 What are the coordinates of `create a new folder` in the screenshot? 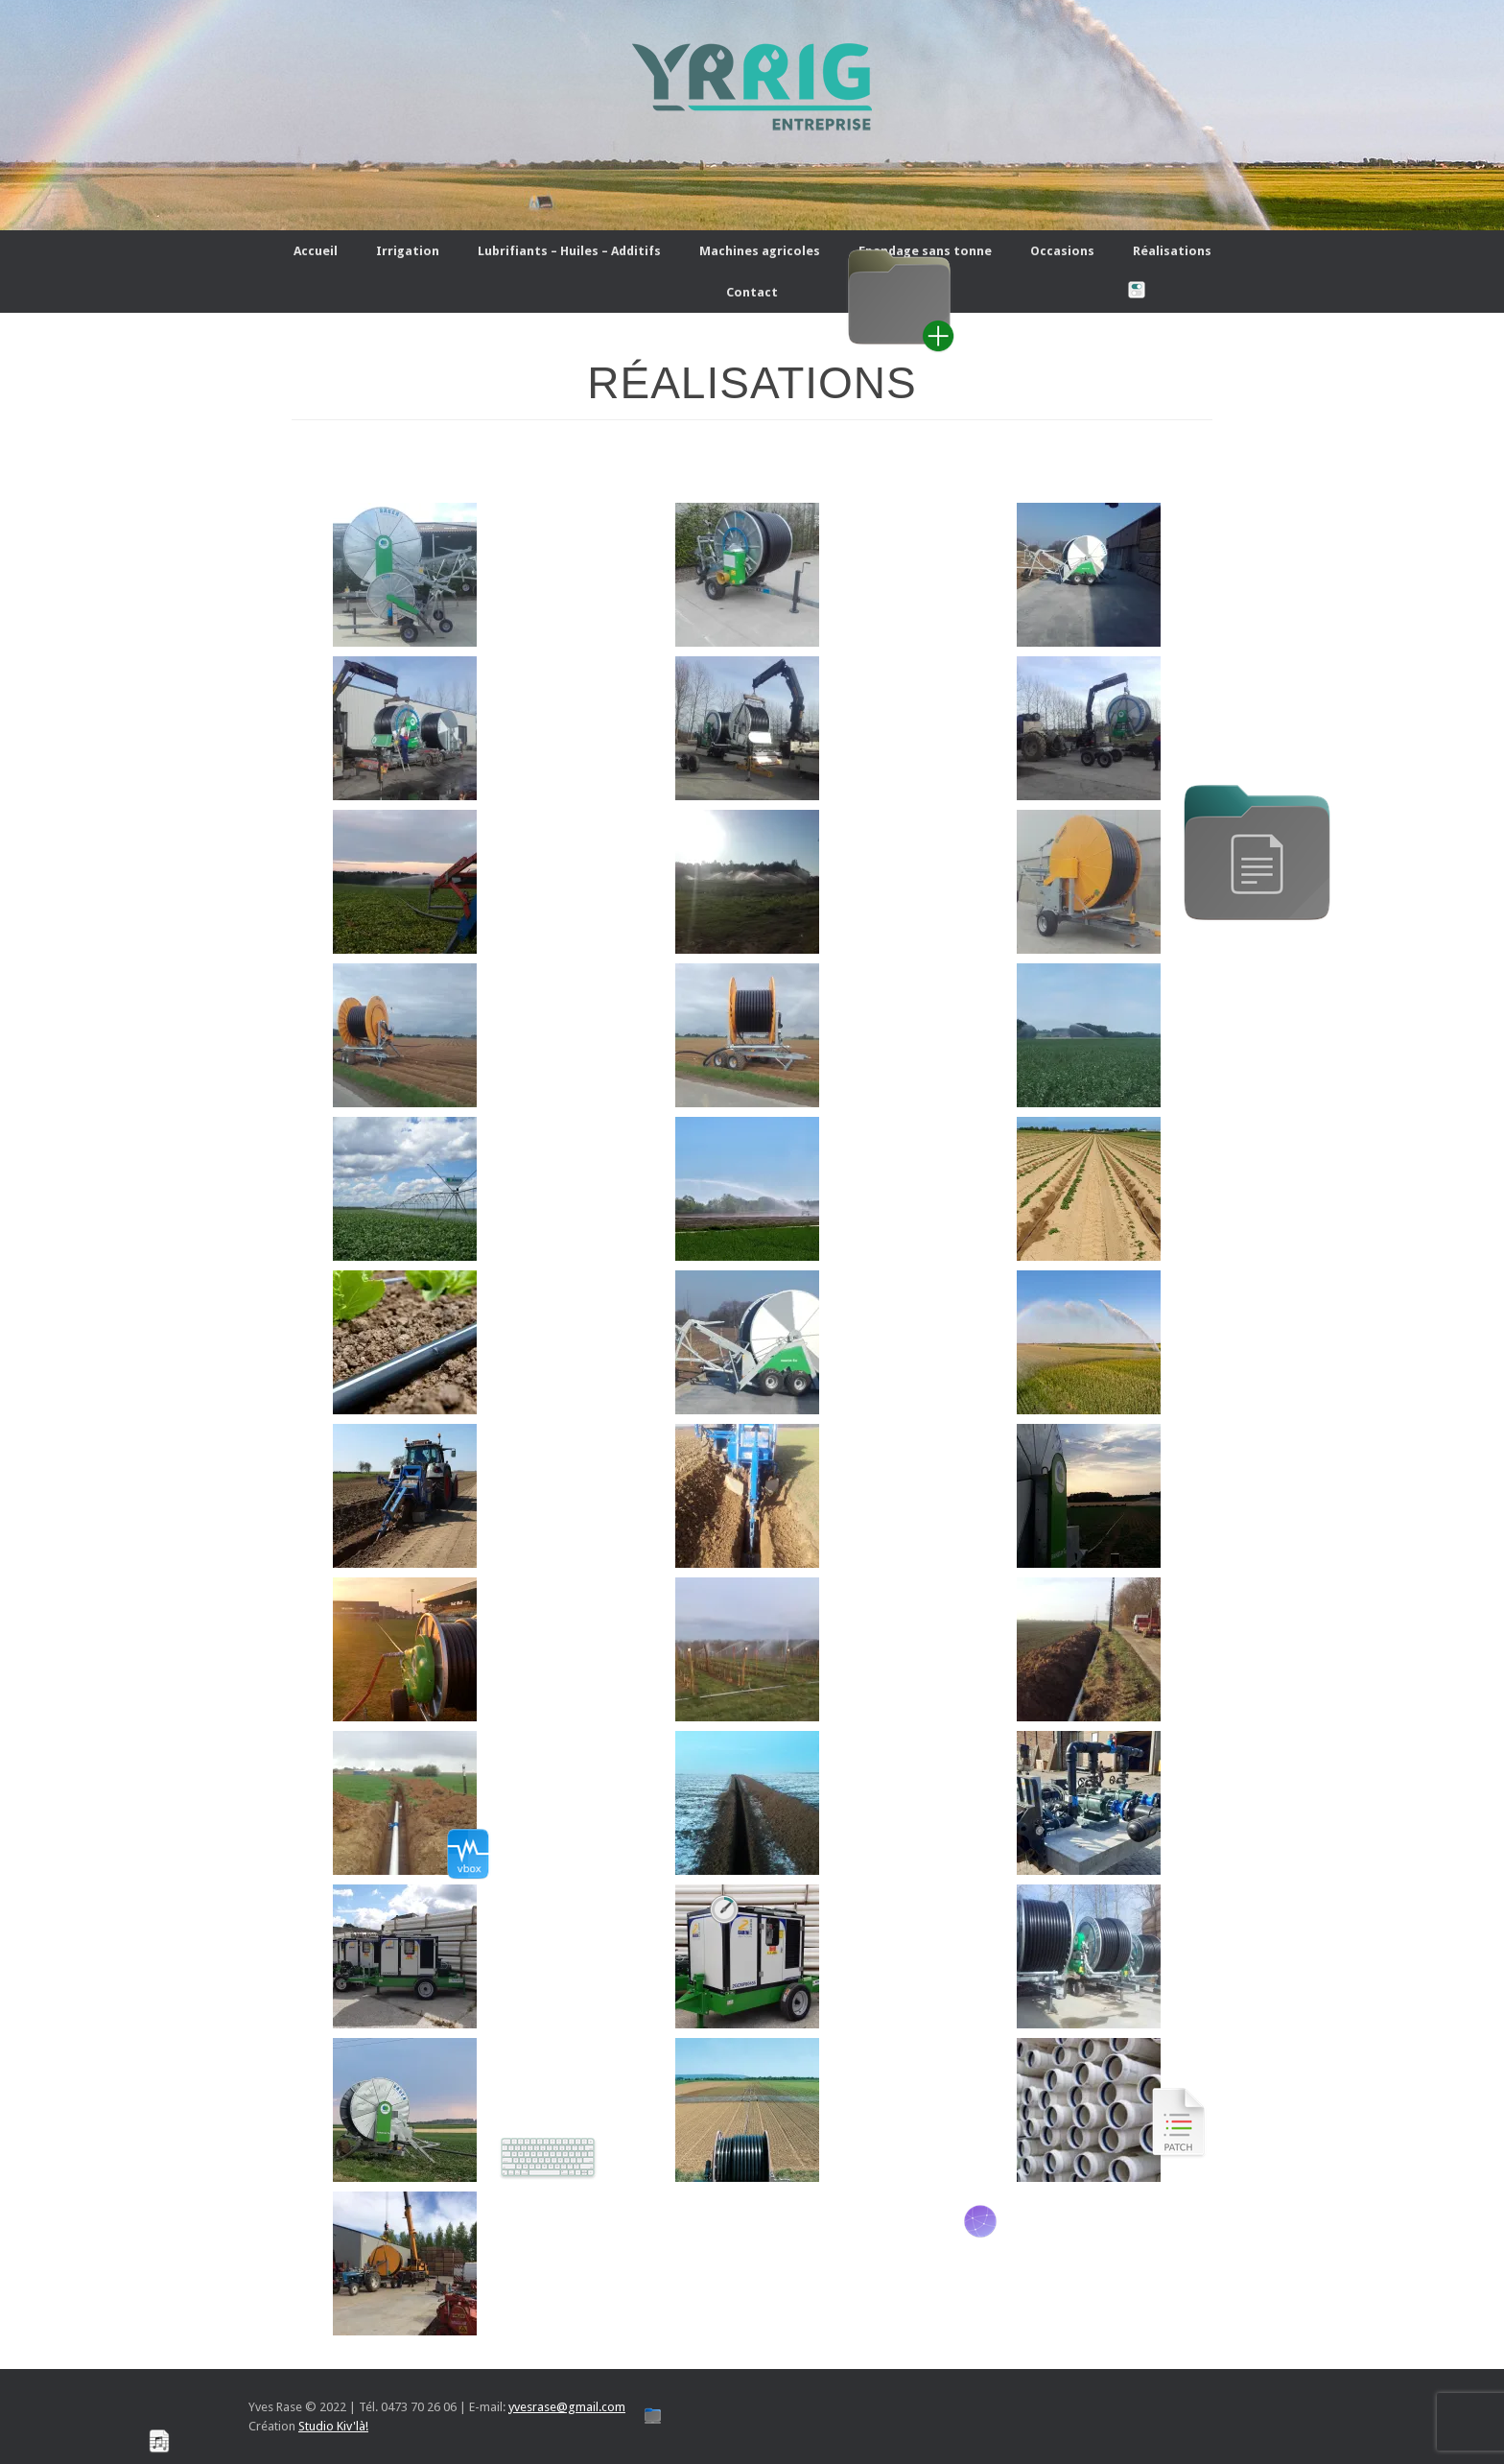 It's located at (899, 296).